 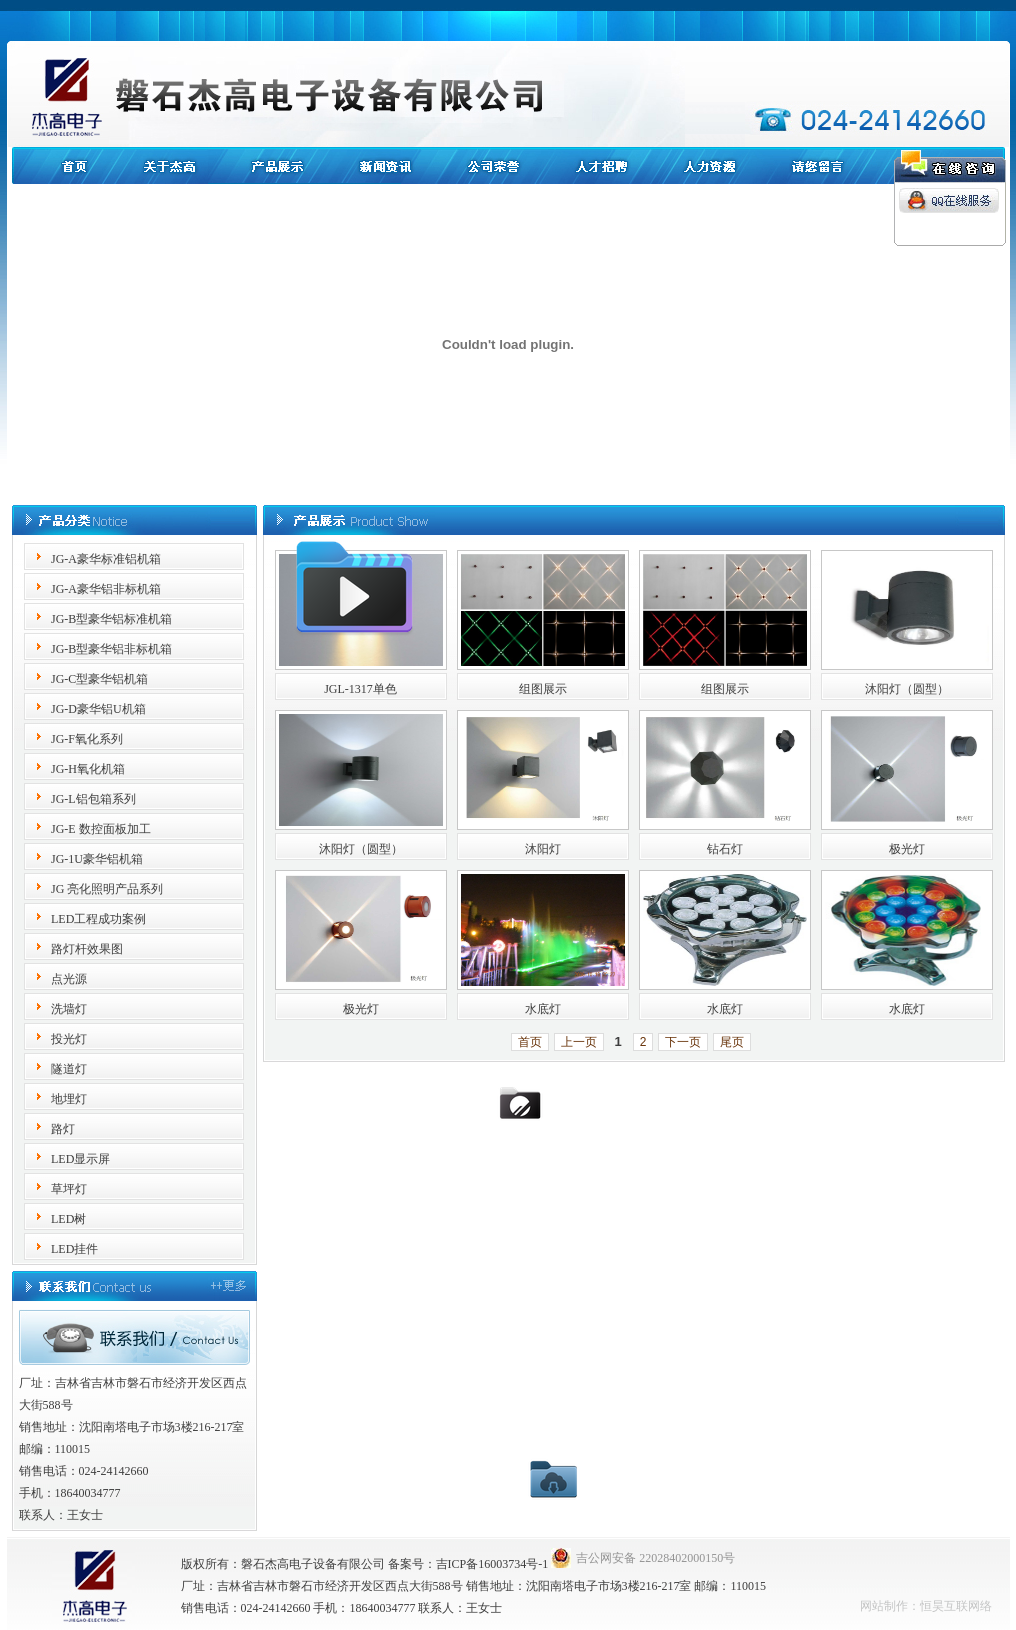 What do you see at coordinates (553, 1480) in the screenshot?
I see `open downloads folder` at bounding box center [553, 1480].